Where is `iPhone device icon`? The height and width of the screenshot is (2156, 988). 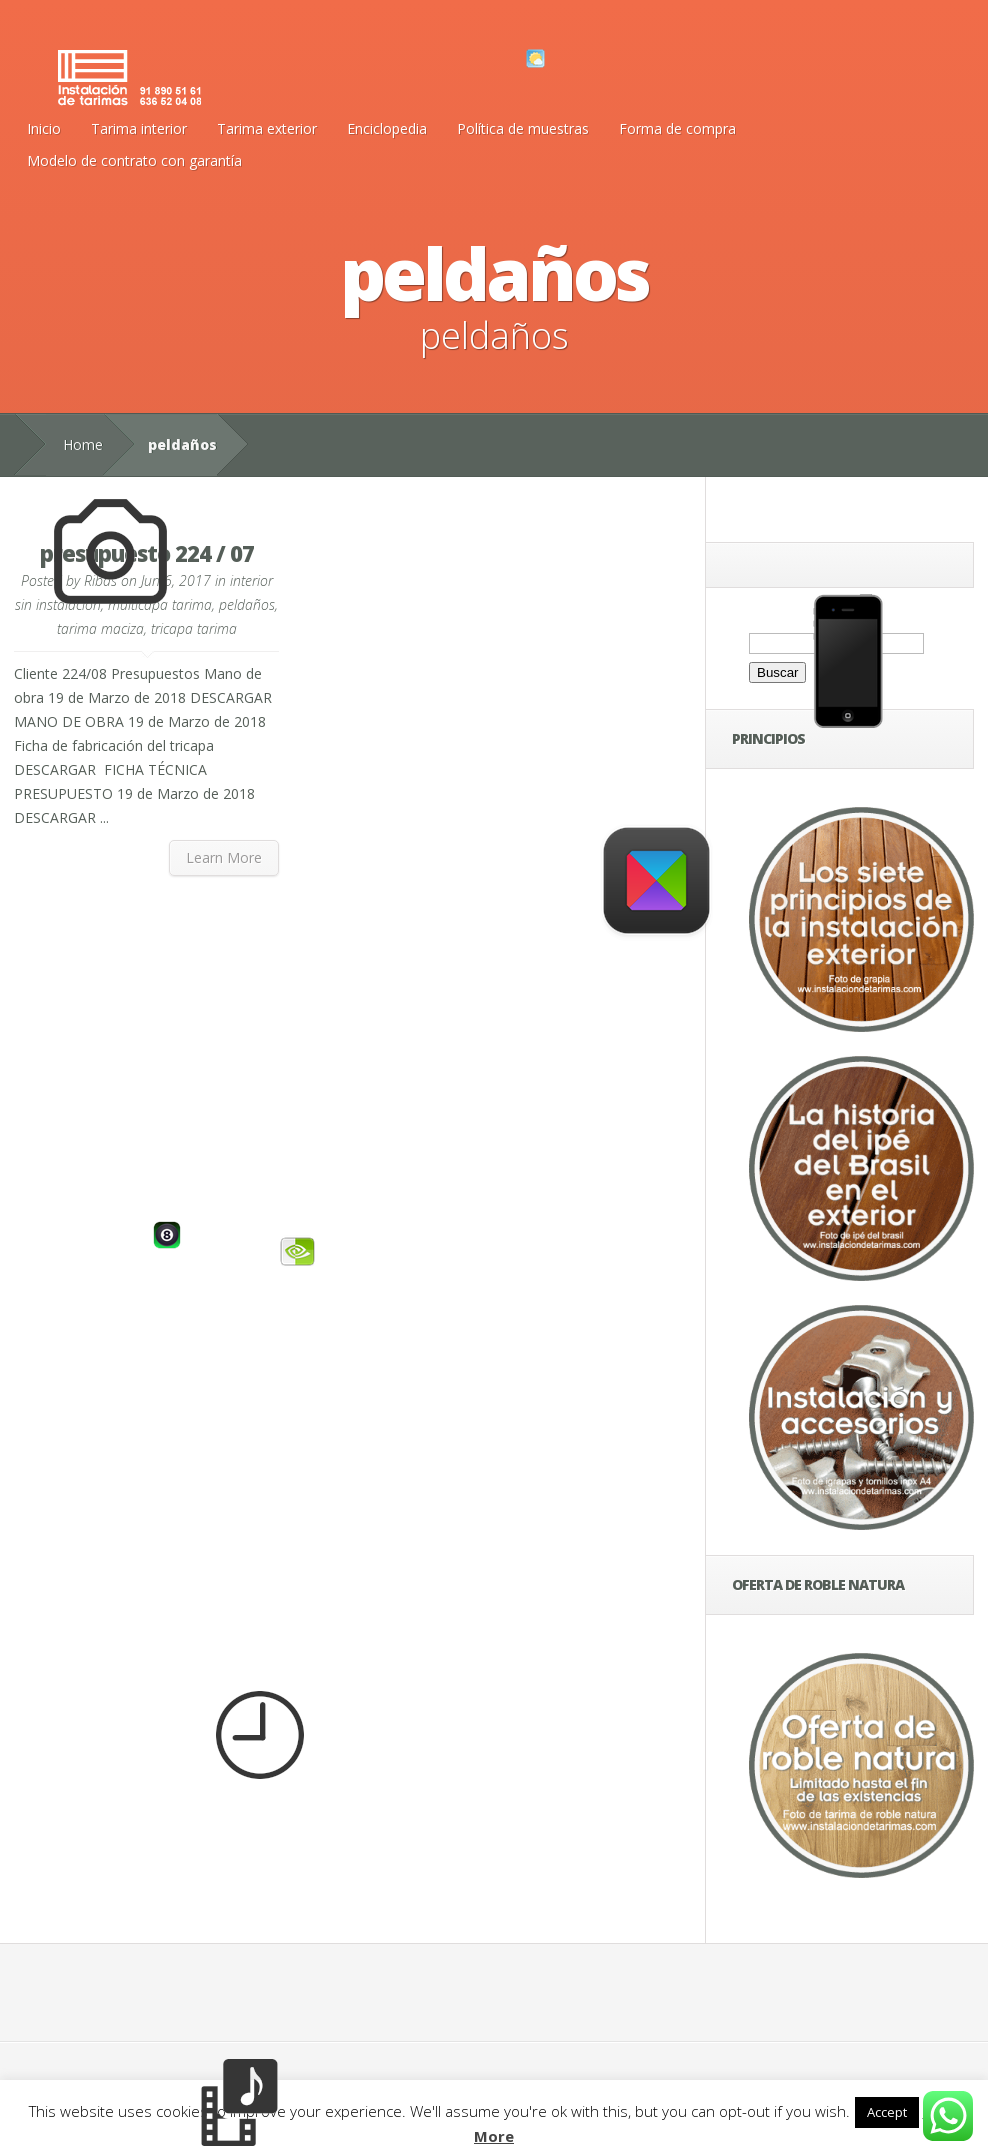
iPhone device icon is located at coordinates (848, 661).